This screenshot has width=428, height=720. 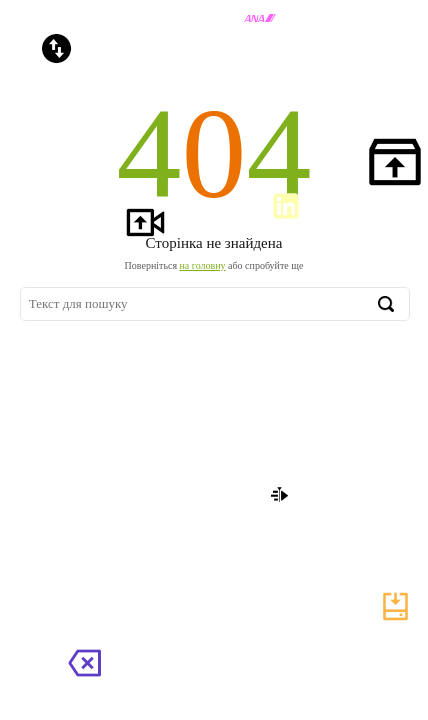 What do you see at coordinates (395, 606) in the screenshot?
I see `install an app or software` at bounding box center [395, 606].